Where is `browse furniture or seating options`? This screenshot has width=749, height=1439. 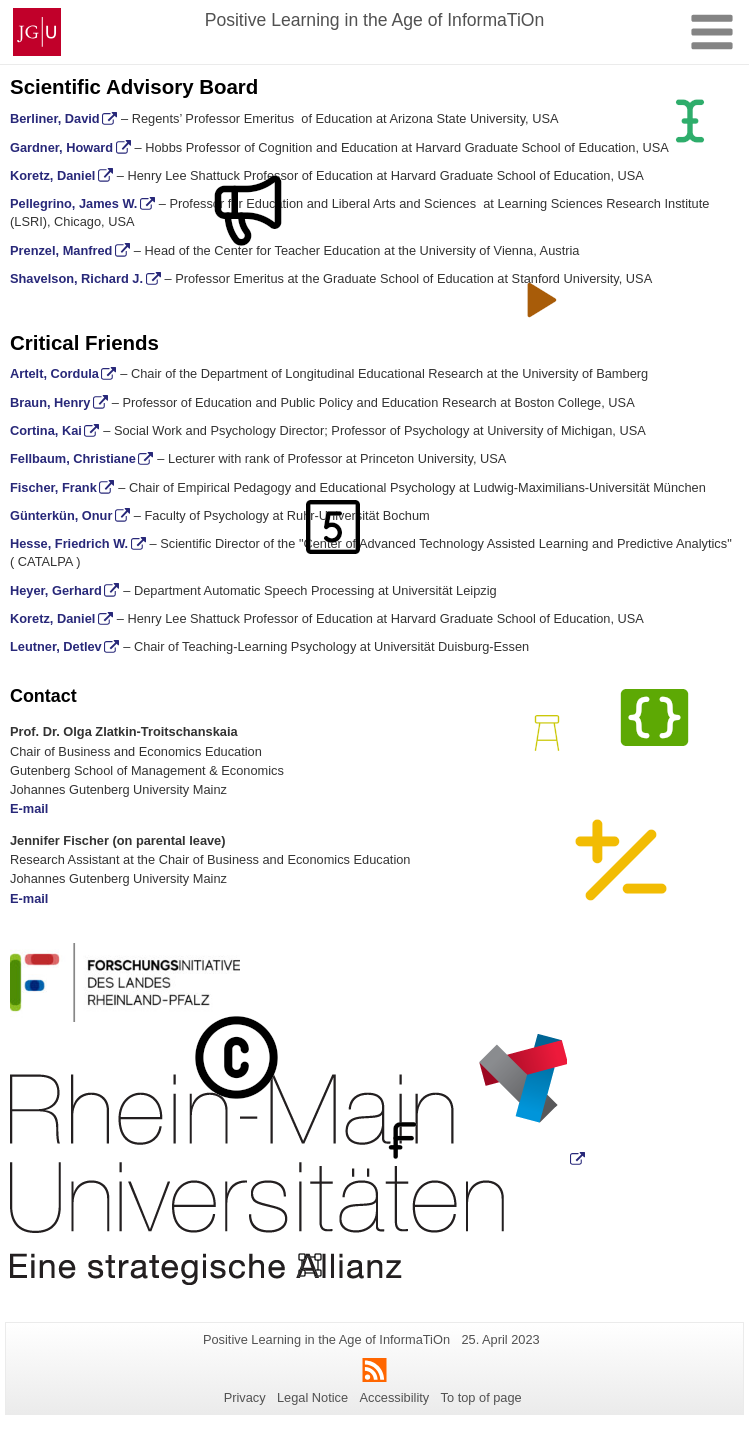
browse furniture or seating options is located at coordinates (547, 733).